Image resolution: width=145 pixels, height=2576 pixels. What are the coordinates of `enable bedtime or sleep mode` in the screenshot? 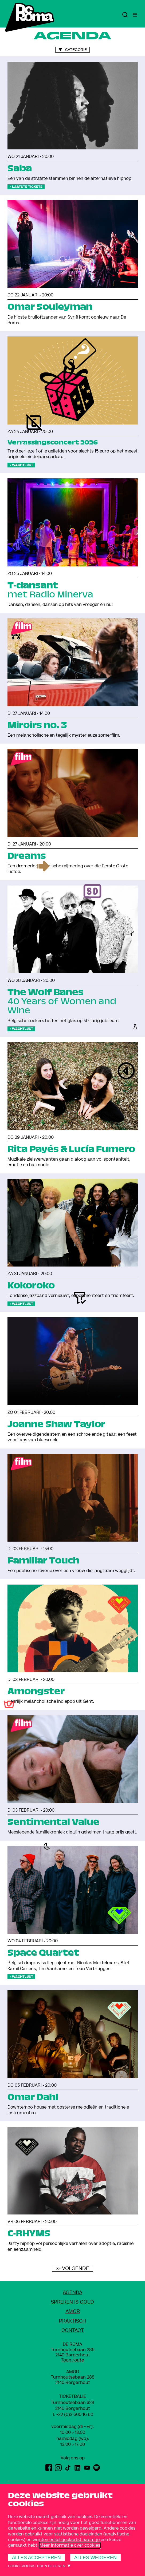 It's located at (47, 1846).